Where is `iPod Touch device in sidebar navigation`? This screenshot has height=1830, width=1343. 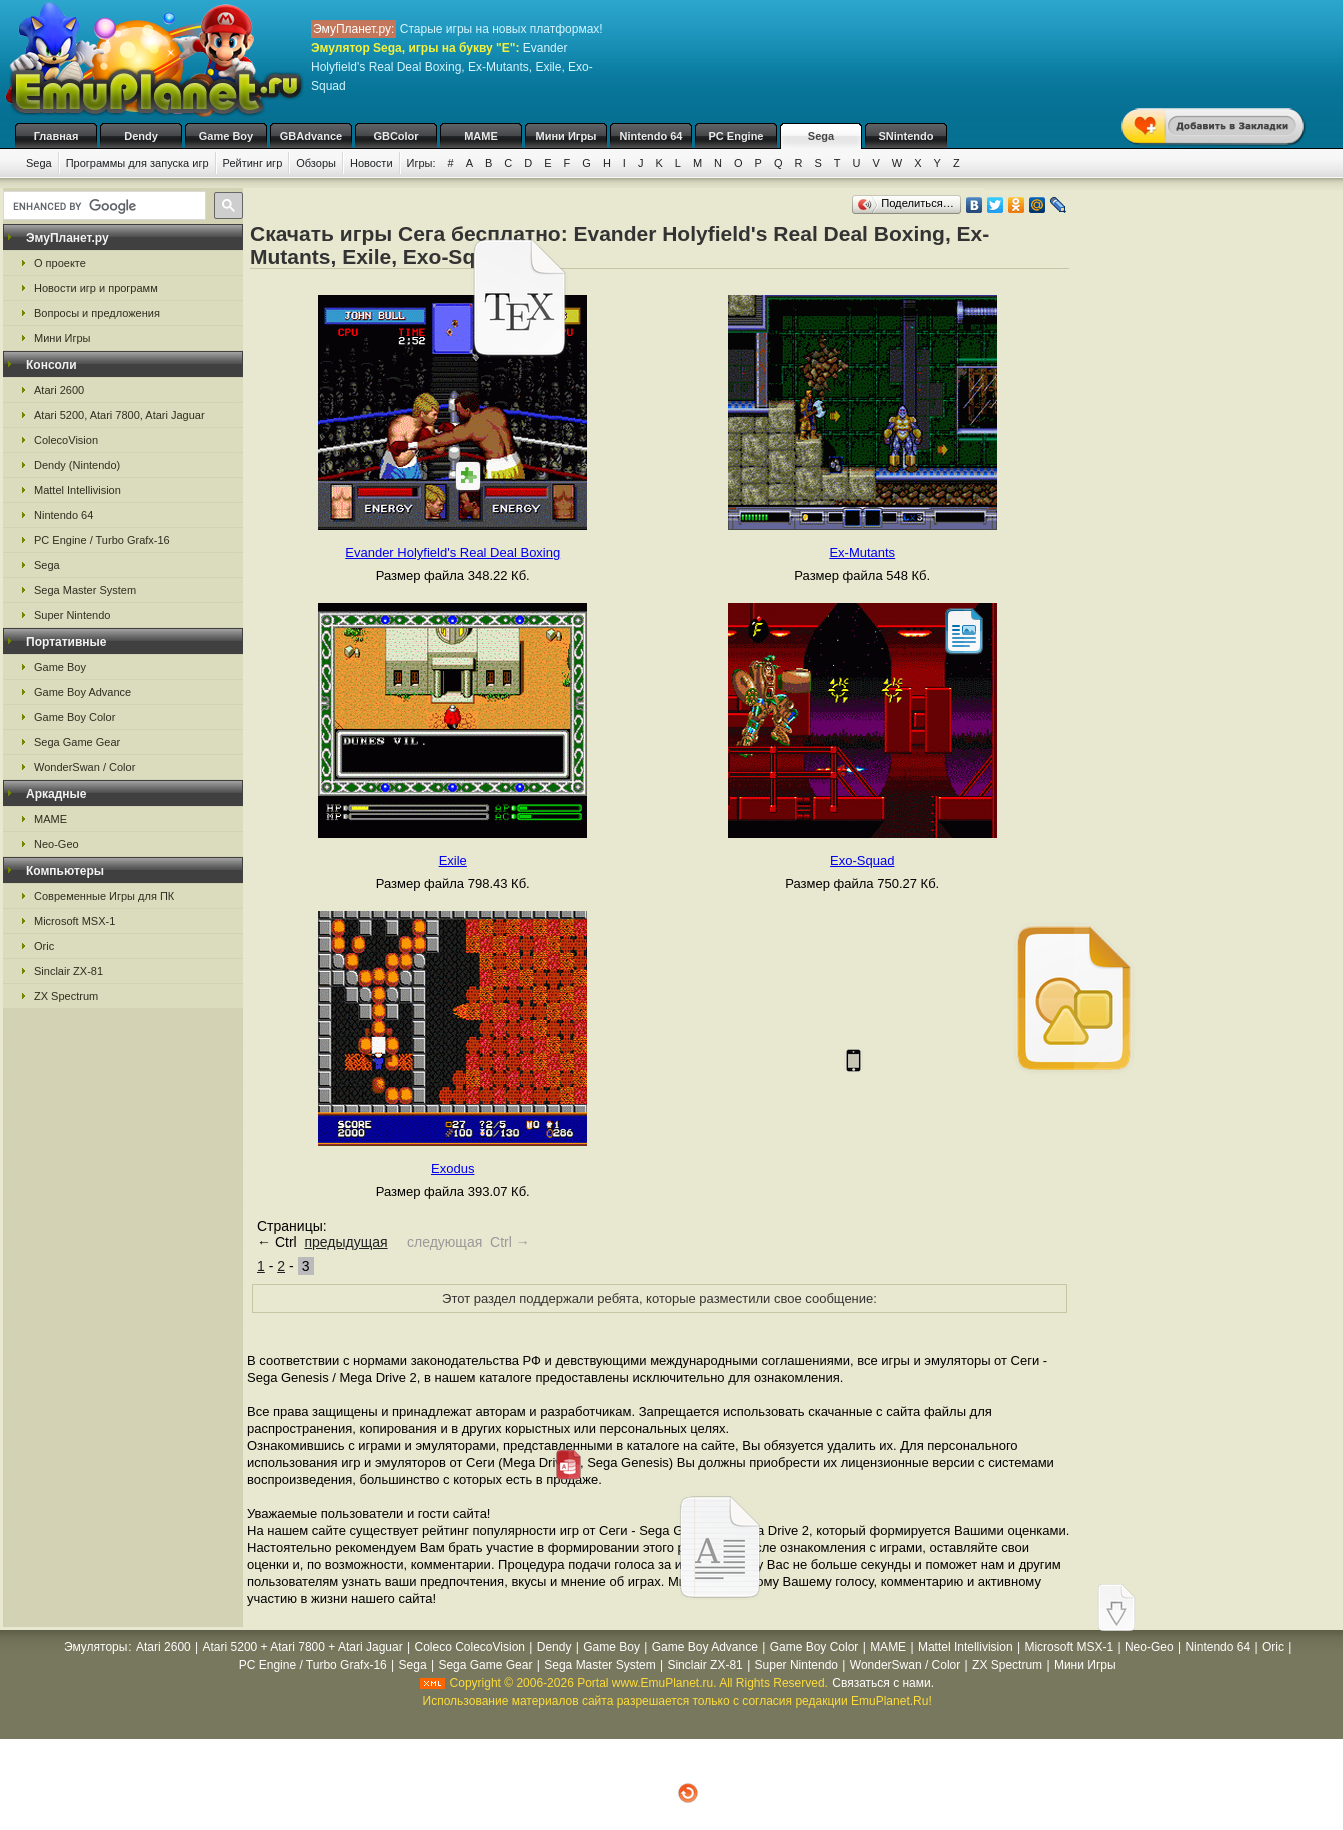 iPod Touch device in sidebar navigation is located at coordinates (853, 1060).